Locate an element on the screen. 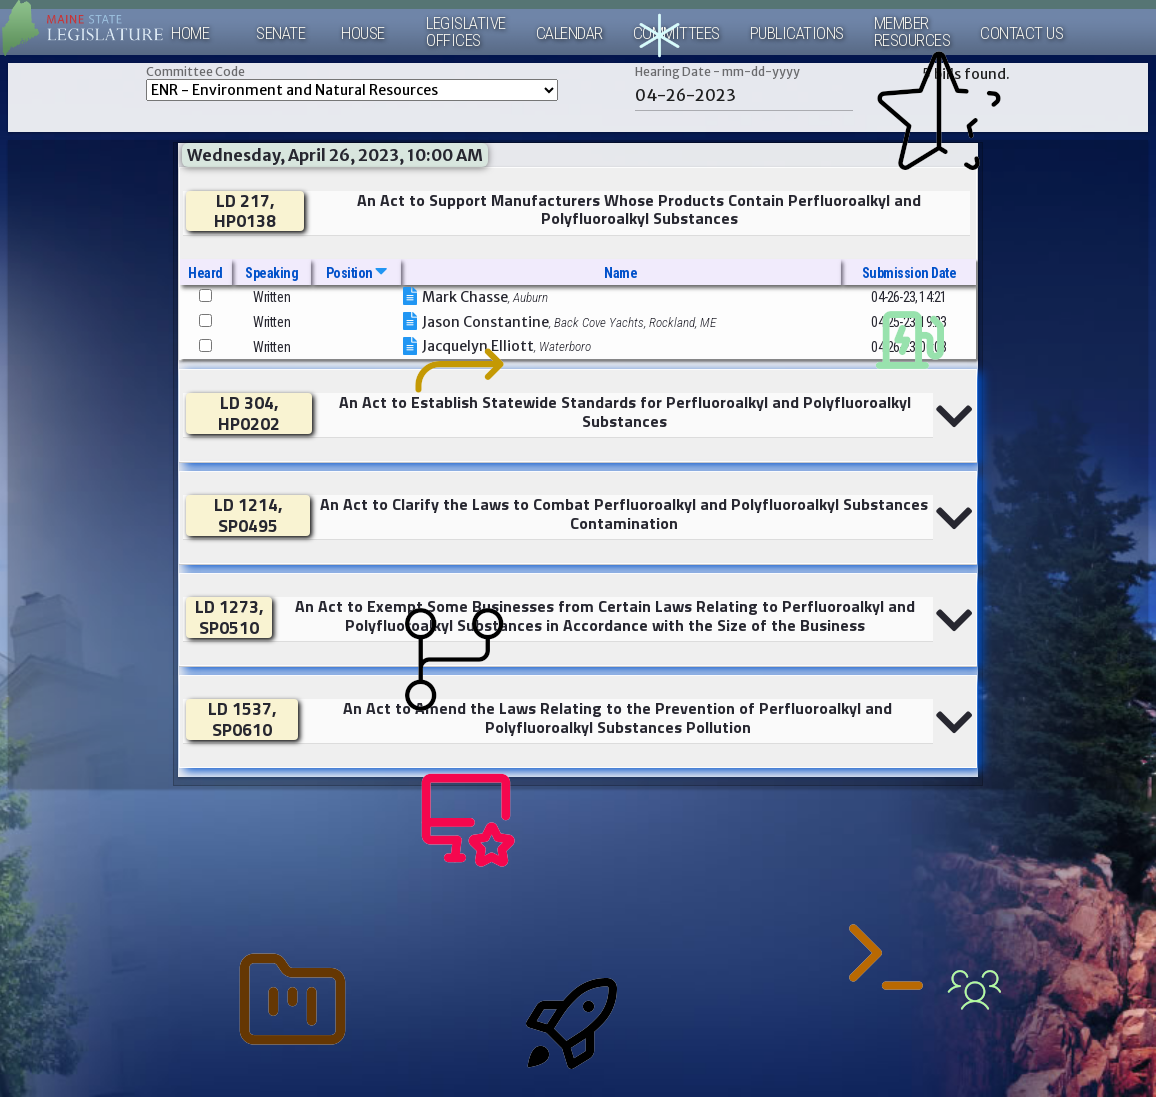 This screenshot has width=1156, height=1097. open kanban board folder is located at coordinates (292, 1001).